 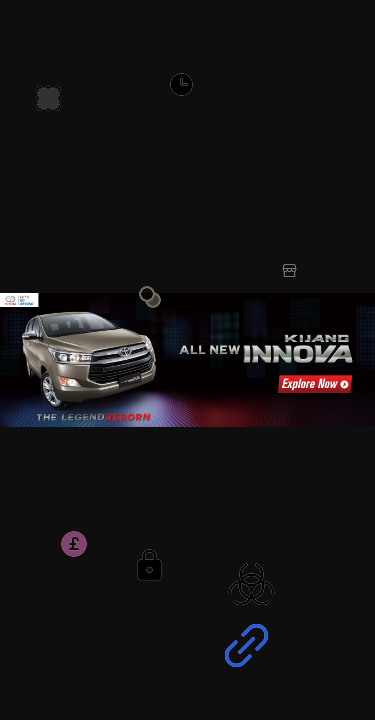 I want to click on subtract or remove a shape from selection, so click(x=150, y=297).